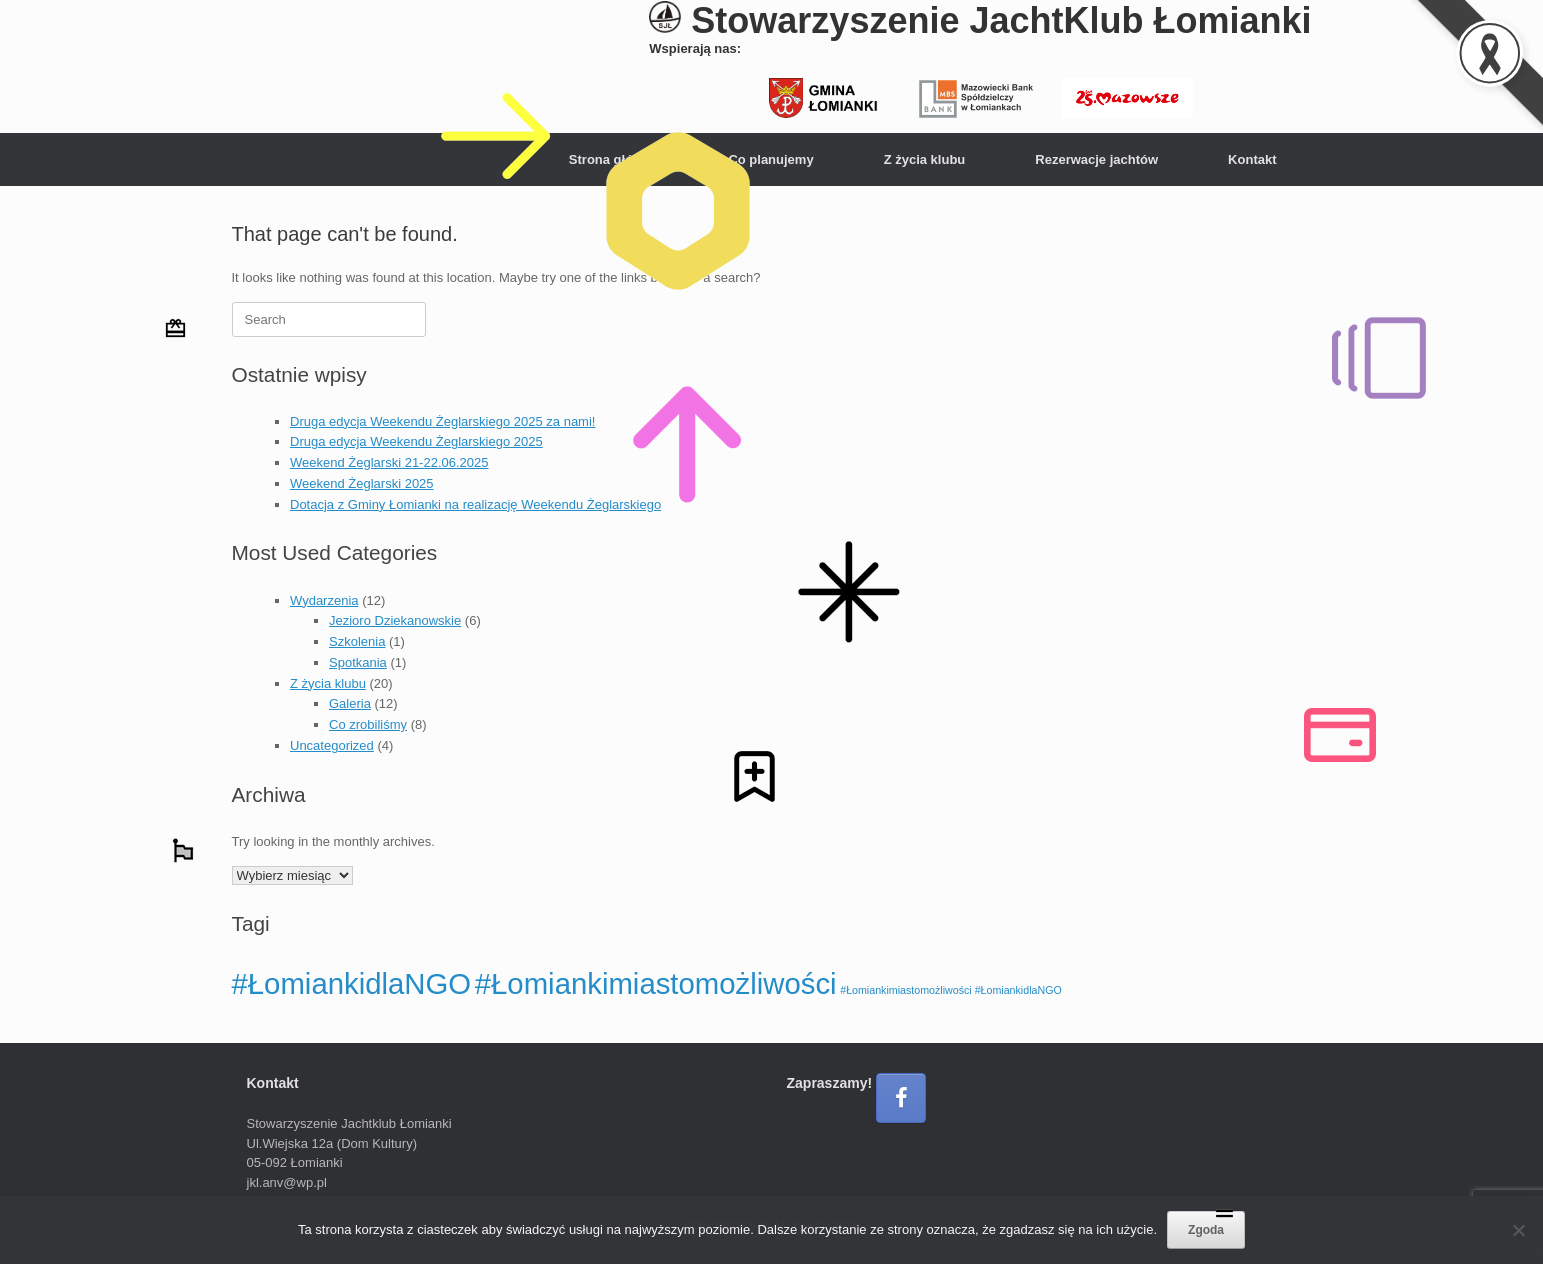 This screenshot has width=1543, height=1264. Describe the element at coordinates (754, 776) in the screenshot. I see `add a new bookmark` at that location.